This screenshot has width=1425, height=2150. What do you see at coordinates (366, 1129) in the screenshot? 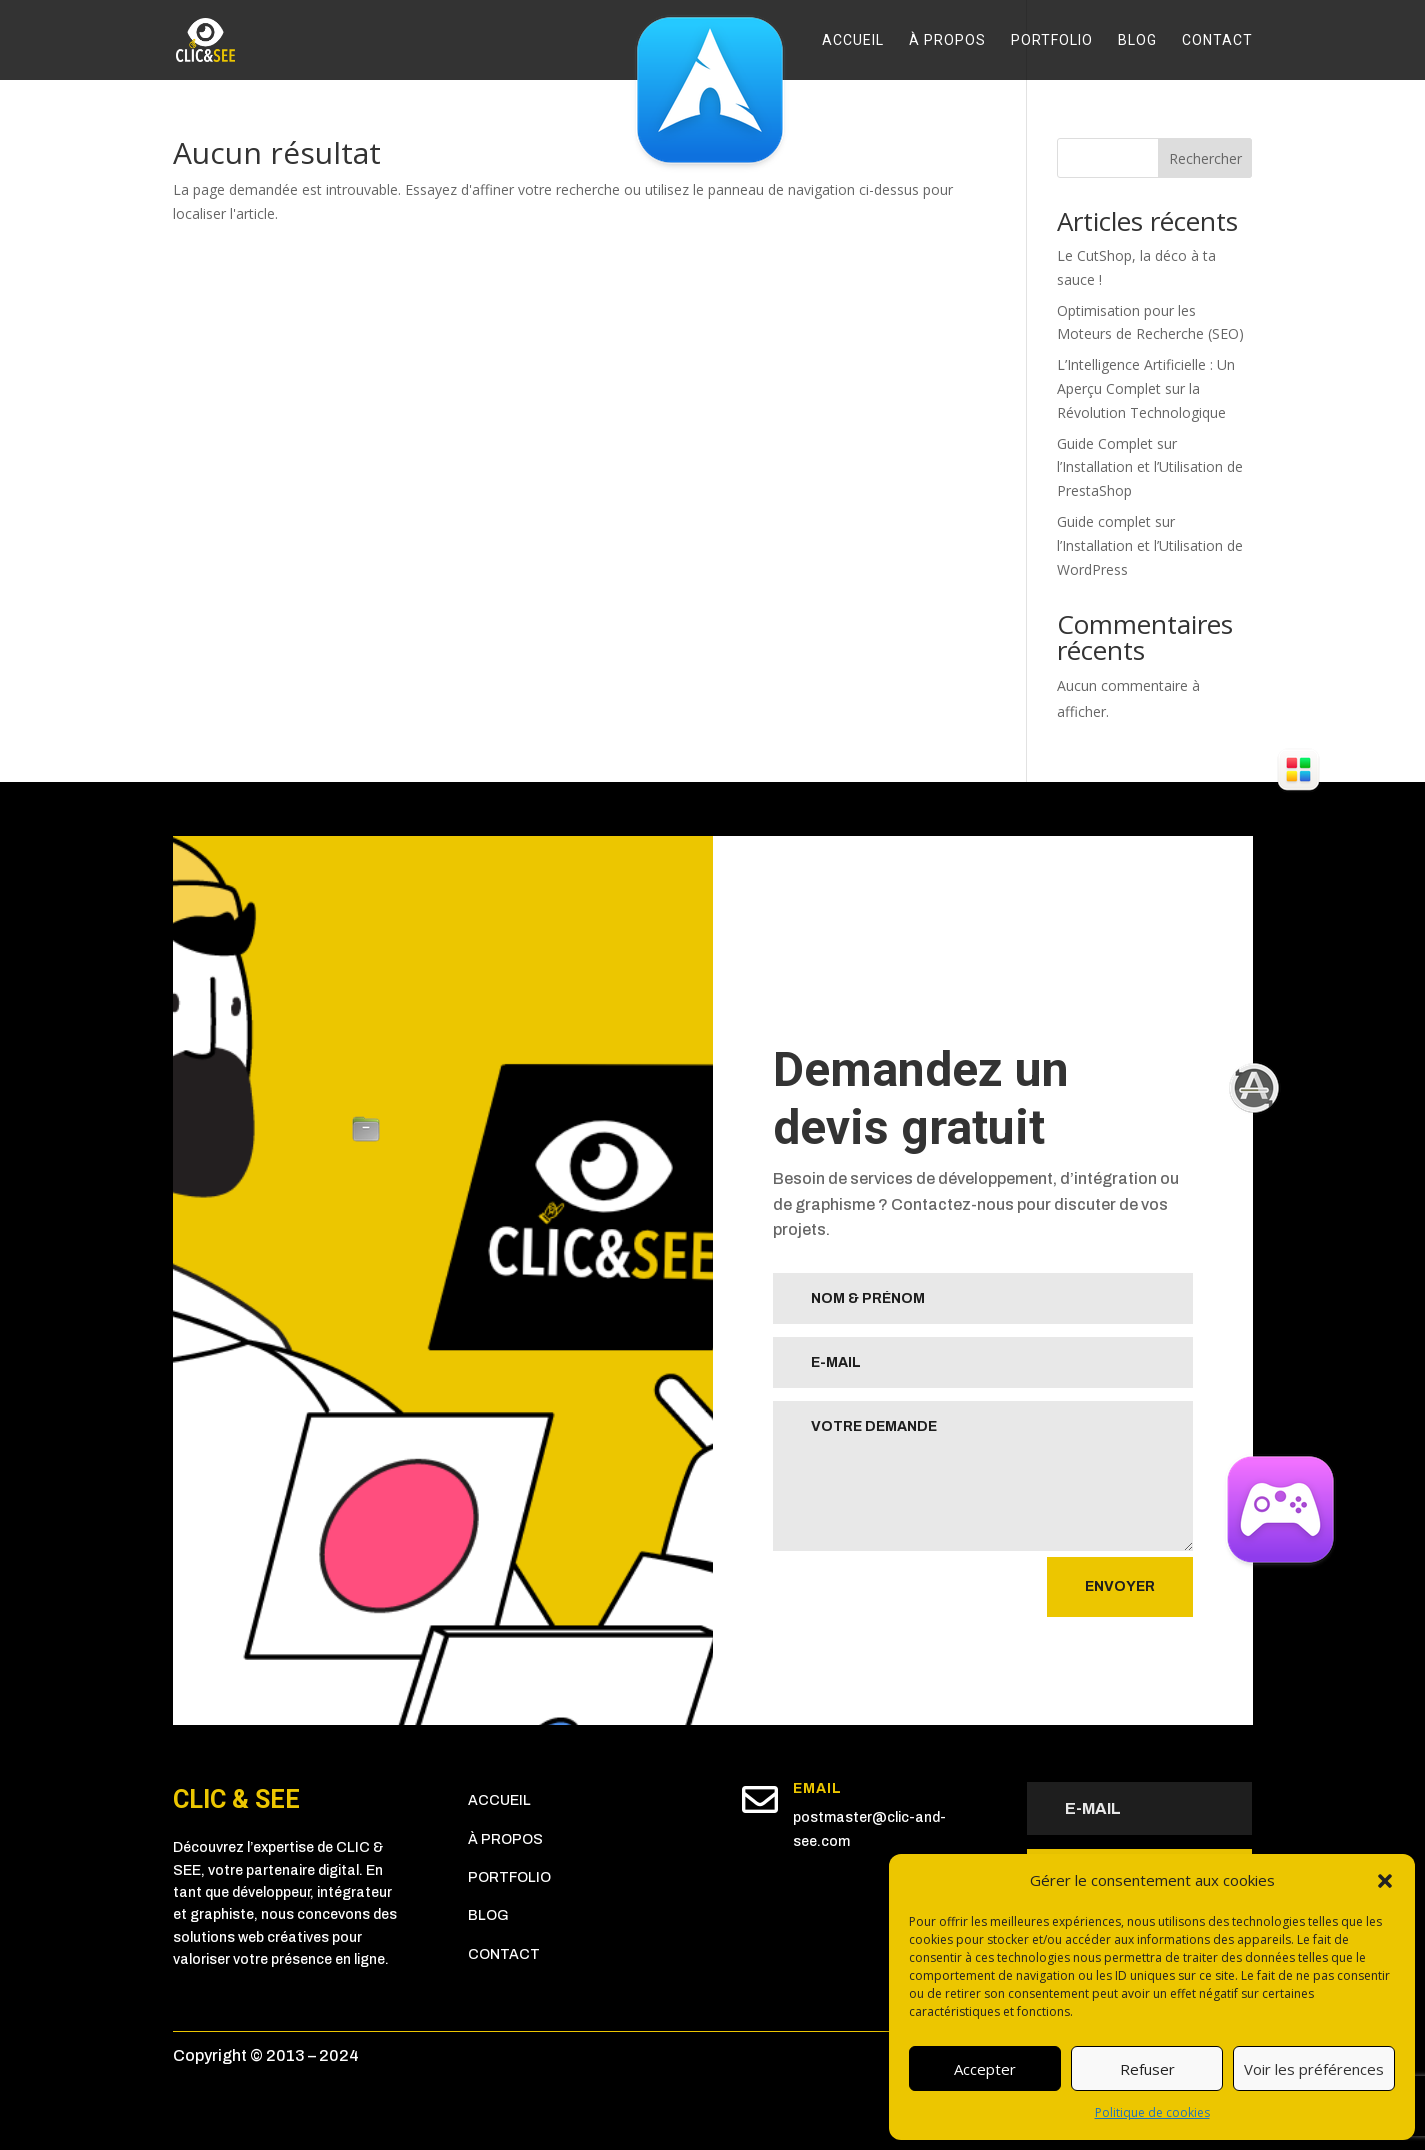
I see `open the file manager application` at bounding box center [366, 1129].